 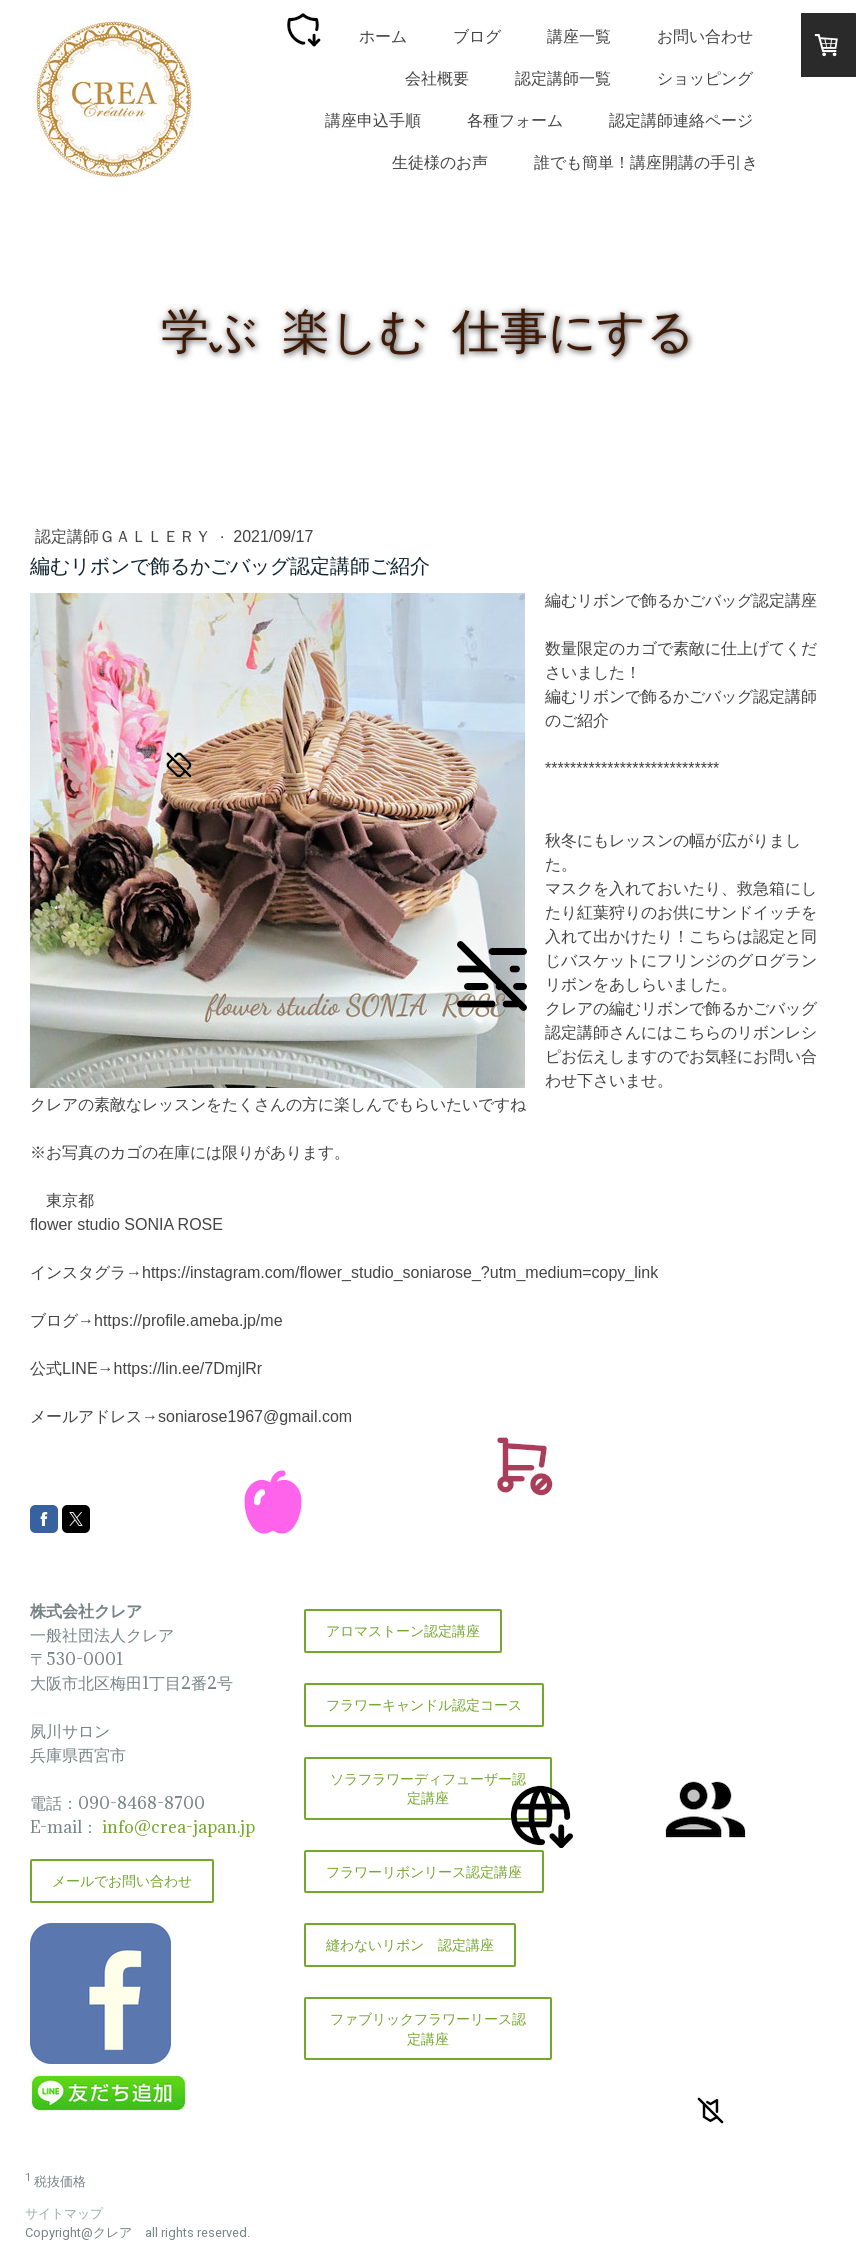 What do you see at coordinates (705, 1809) in the screenshot?
I see `view group members` at bounding box center [705, 1809].